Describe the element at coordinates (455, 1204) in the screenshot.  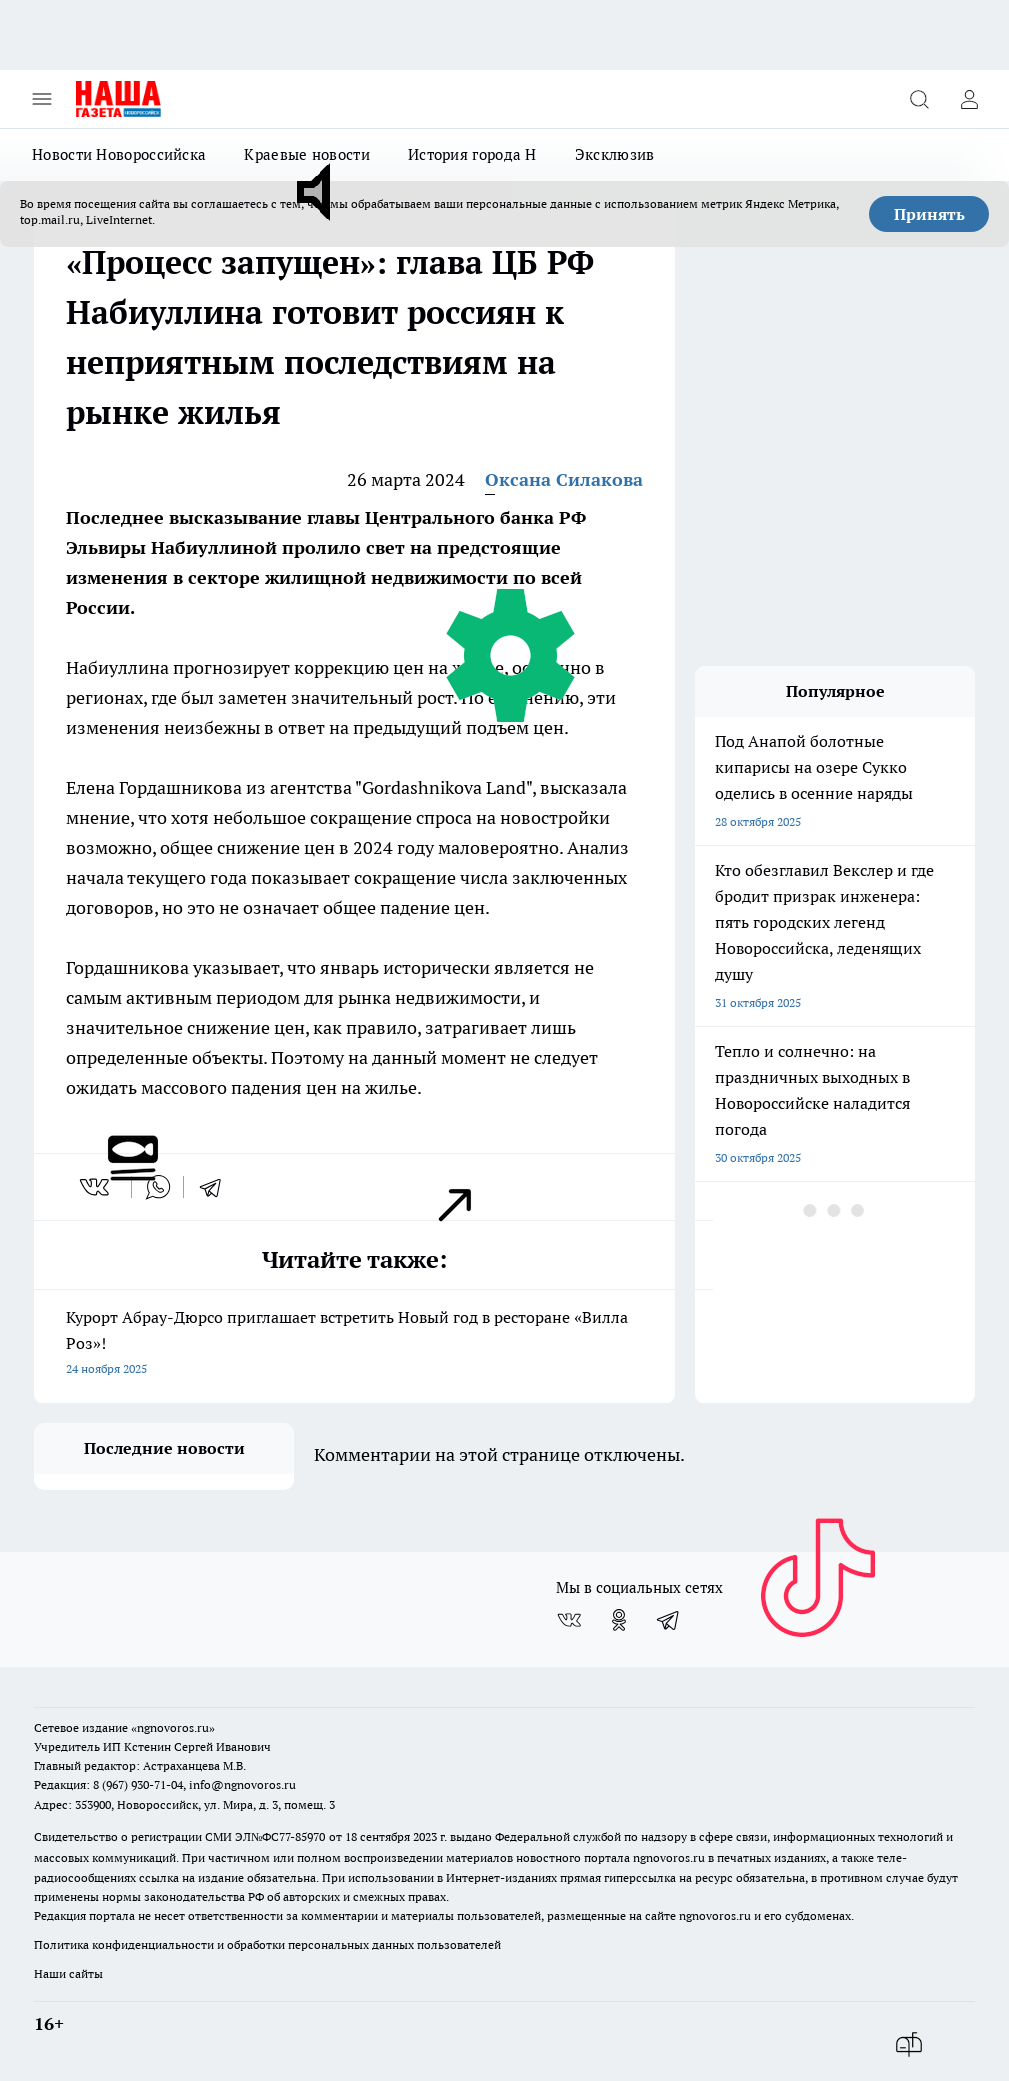
I see `indicates an outgoing call was made` at that location.